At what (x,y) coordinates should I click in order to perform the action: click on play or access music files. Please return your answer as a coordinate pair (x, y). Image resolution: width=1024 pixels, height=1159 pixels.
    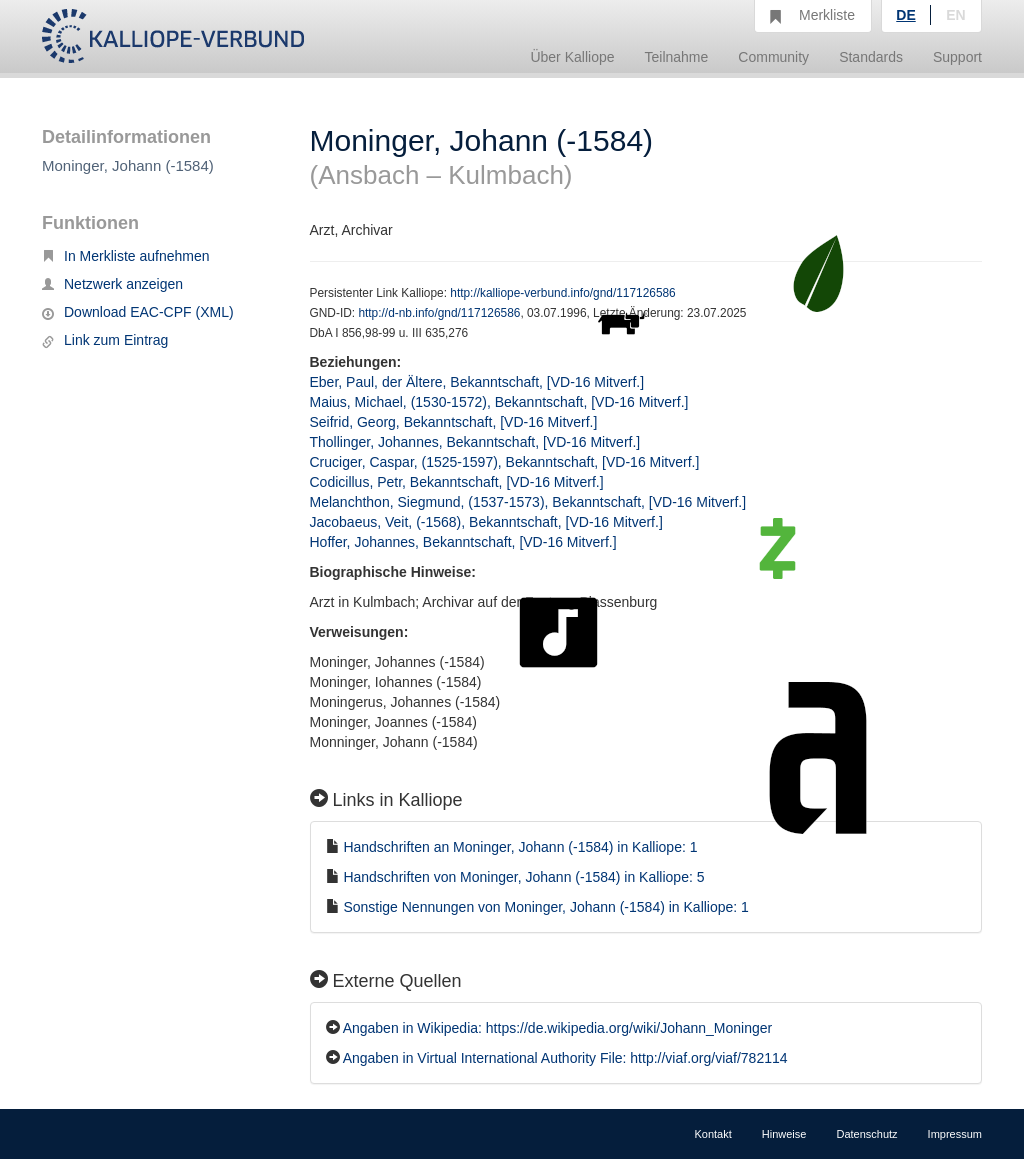
    Looking at the image, I should click on (558, 632).